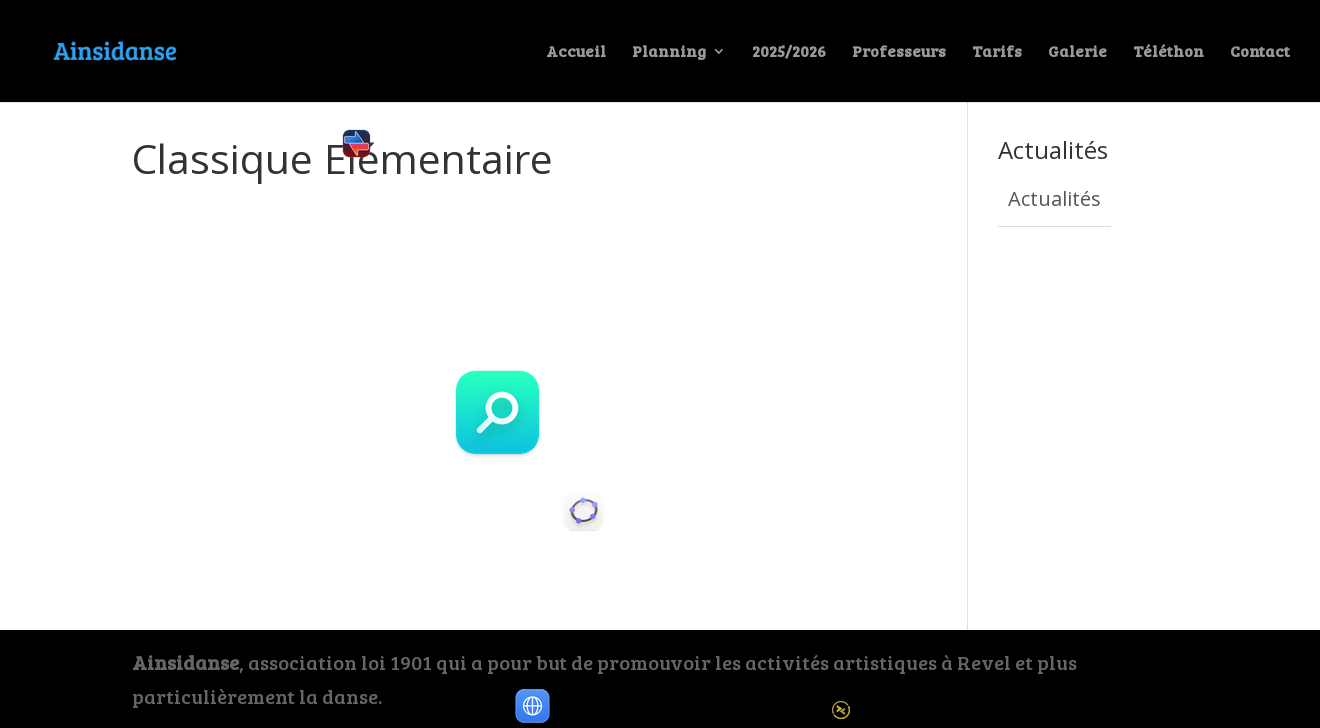 Image resolution: width=1320 pixels, height=728 pixels. I want to click on open escambo currency or unit converter app, so click(356, 143).